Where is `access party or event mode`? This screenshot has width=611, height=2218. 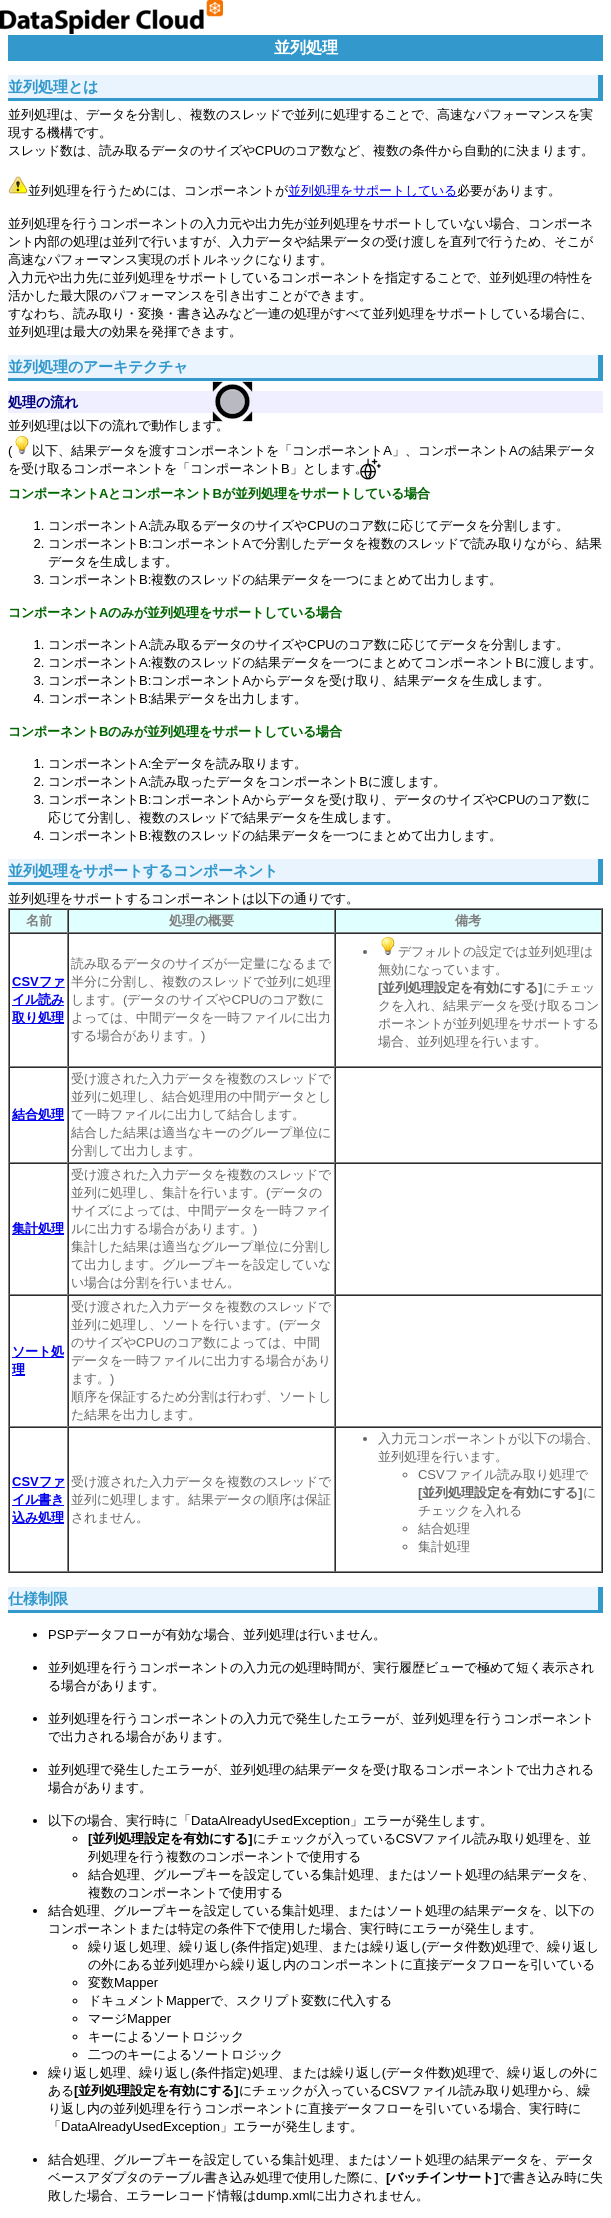 access party or event mode is located at coordinates (369, 469).